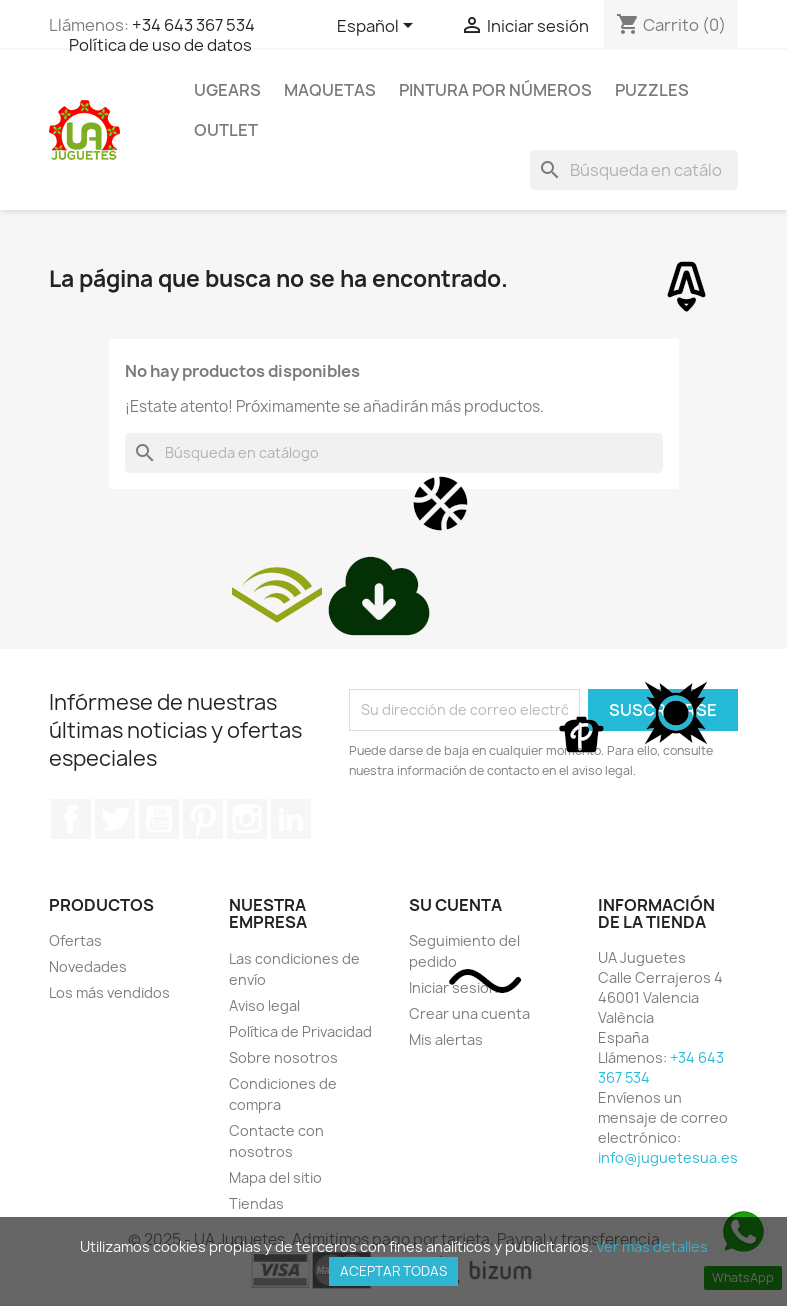 The width and height of the screenshot is (787, 1306). What do you see at coordinates (440, 503) in the screenshot?
I see `access sports or basketball-related content` at bounding box center [440, 503].